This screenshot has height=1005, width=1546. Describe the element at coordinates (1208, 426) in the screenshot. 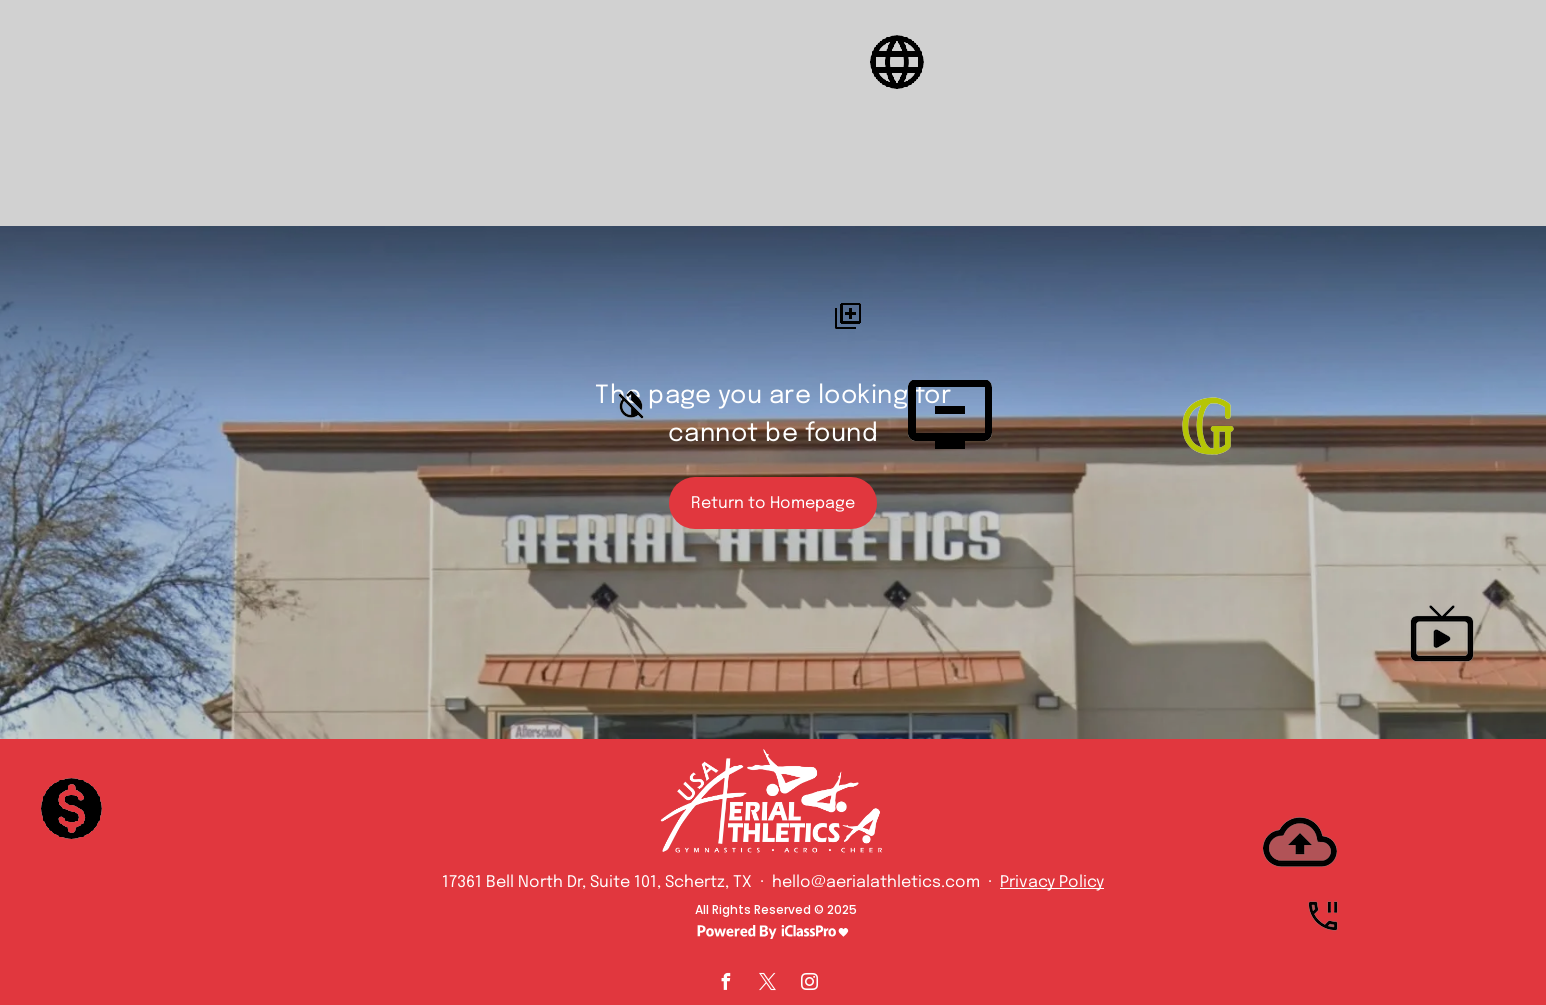

I see `link to The Guardian news website` at that location.